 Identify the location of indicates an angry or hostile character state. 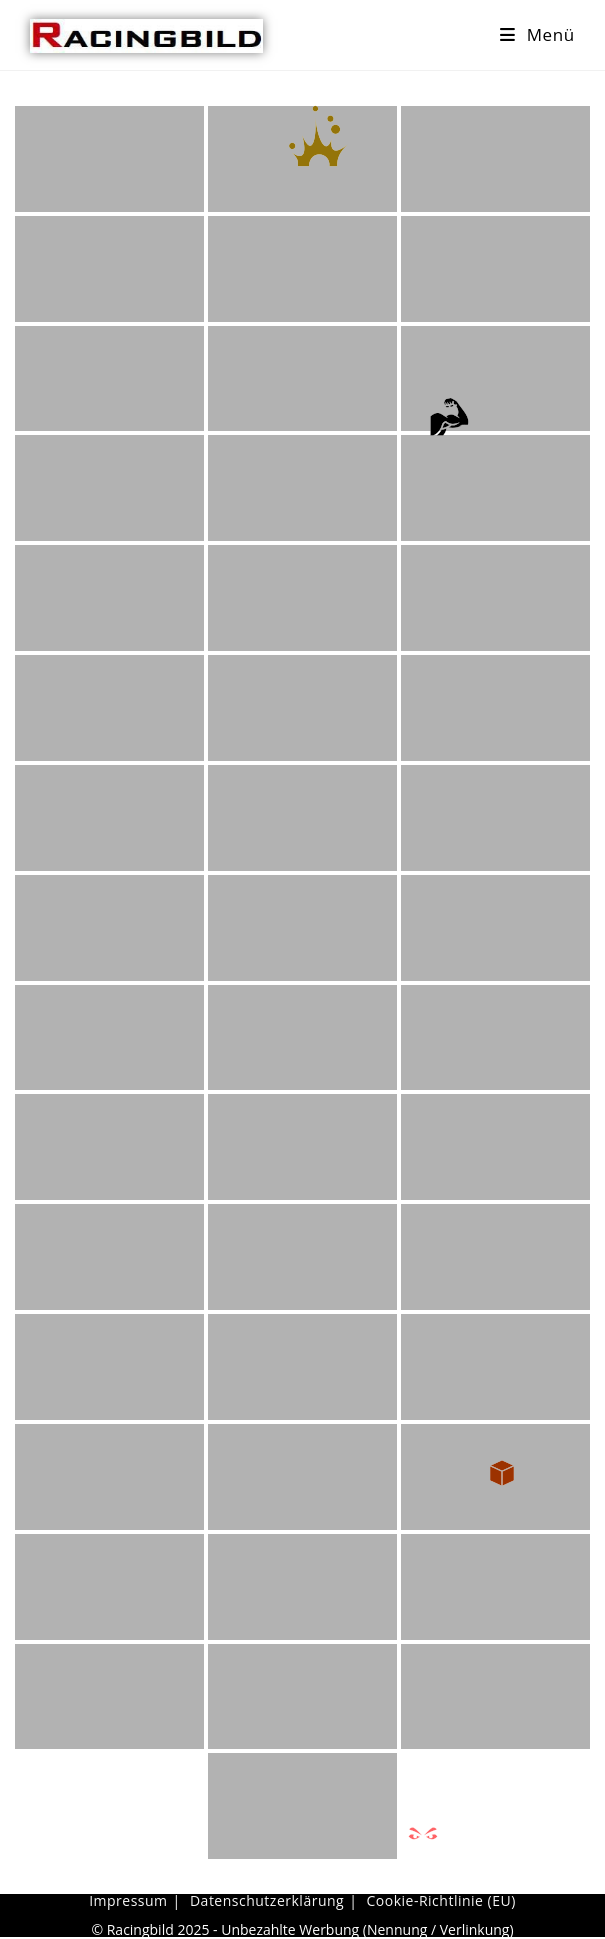
(423, 1834).